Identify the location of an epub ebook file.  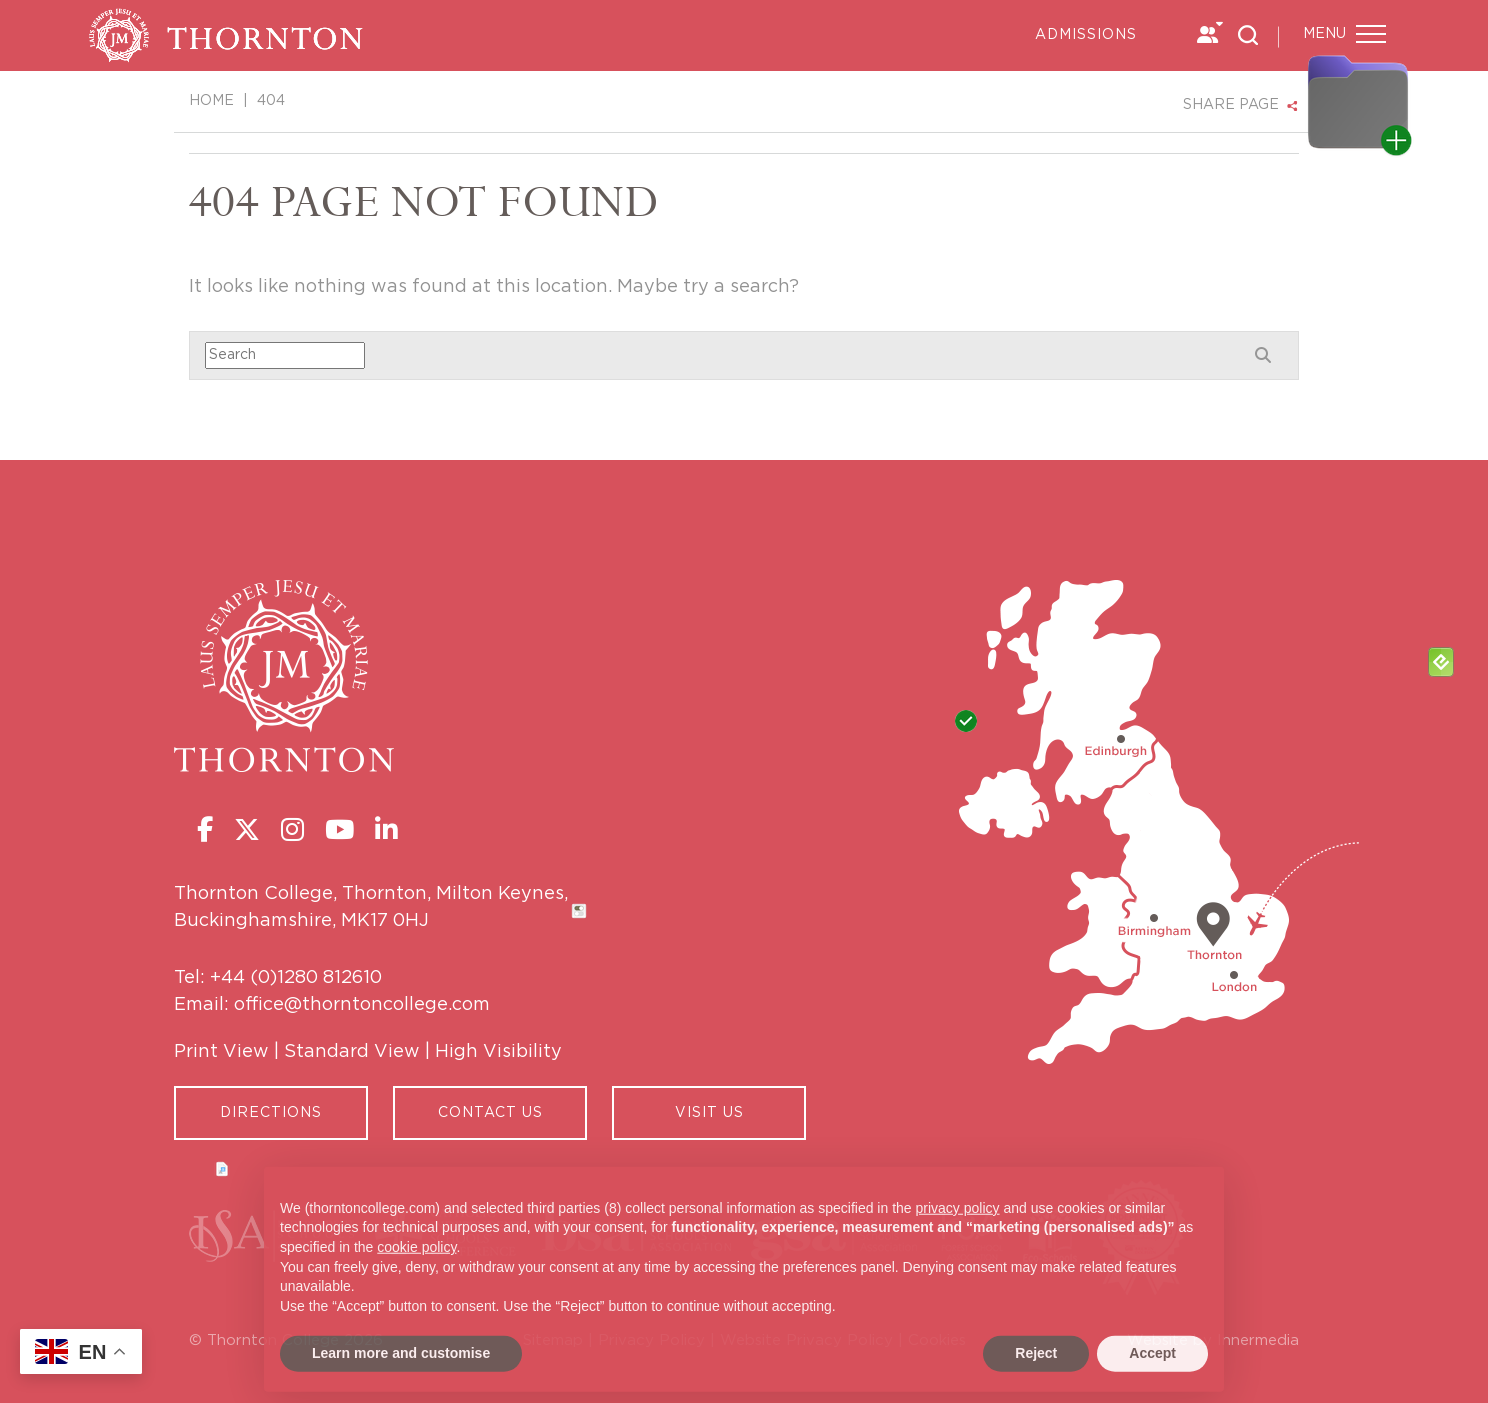
(1441, 662).